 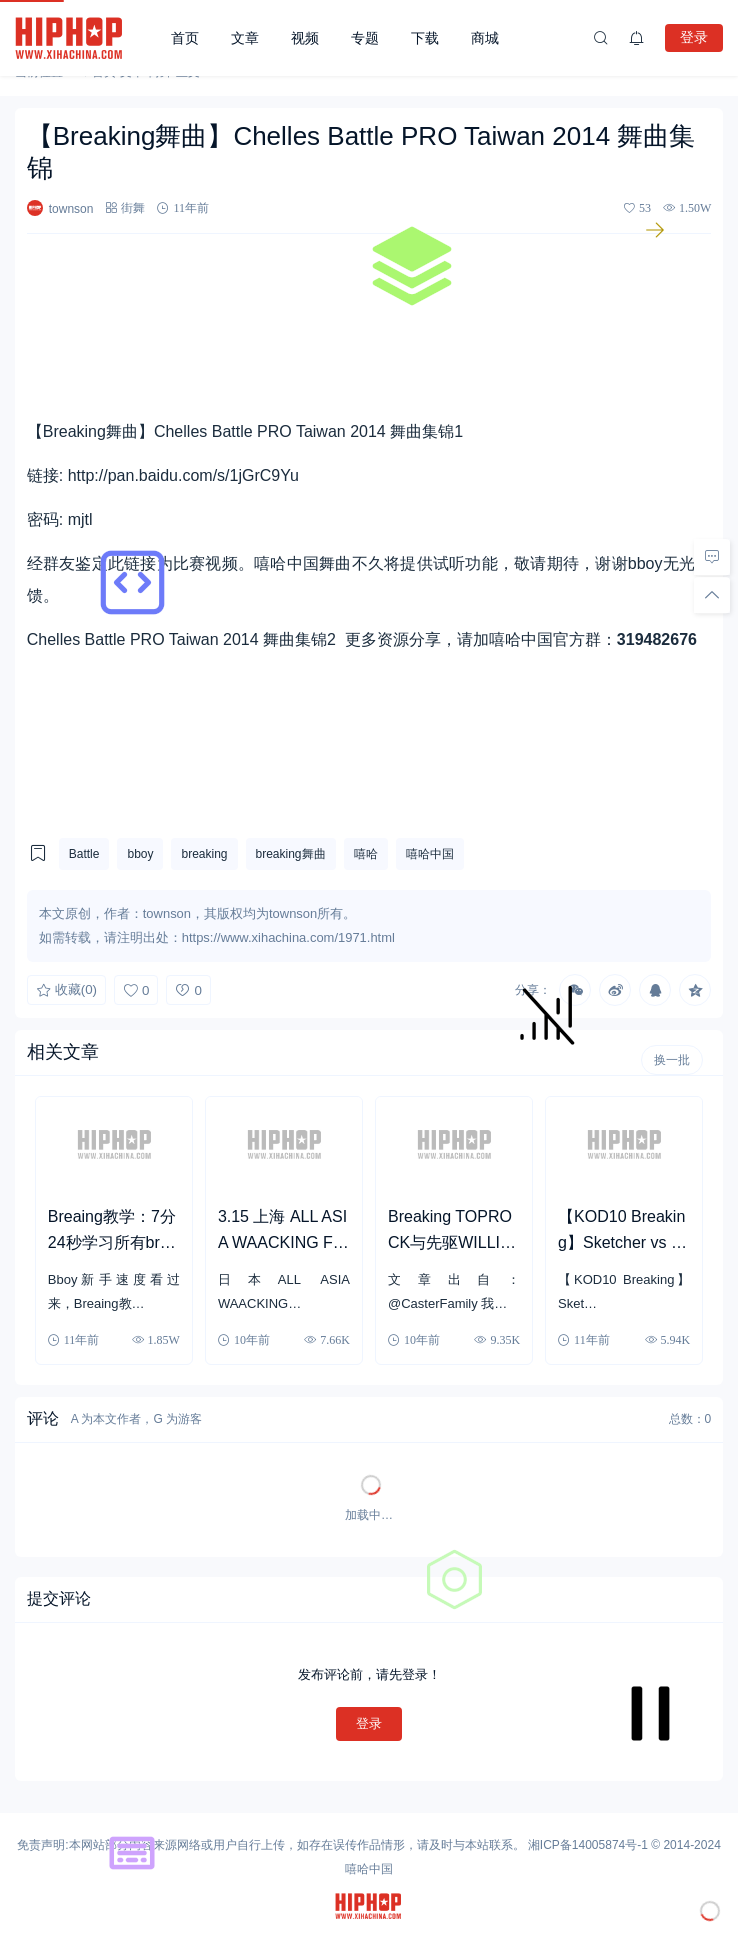 What do you see at coordinates (454, 1579) in the screenshot?
I see `access settings or configuration options` at bounding box center [454, 1579].